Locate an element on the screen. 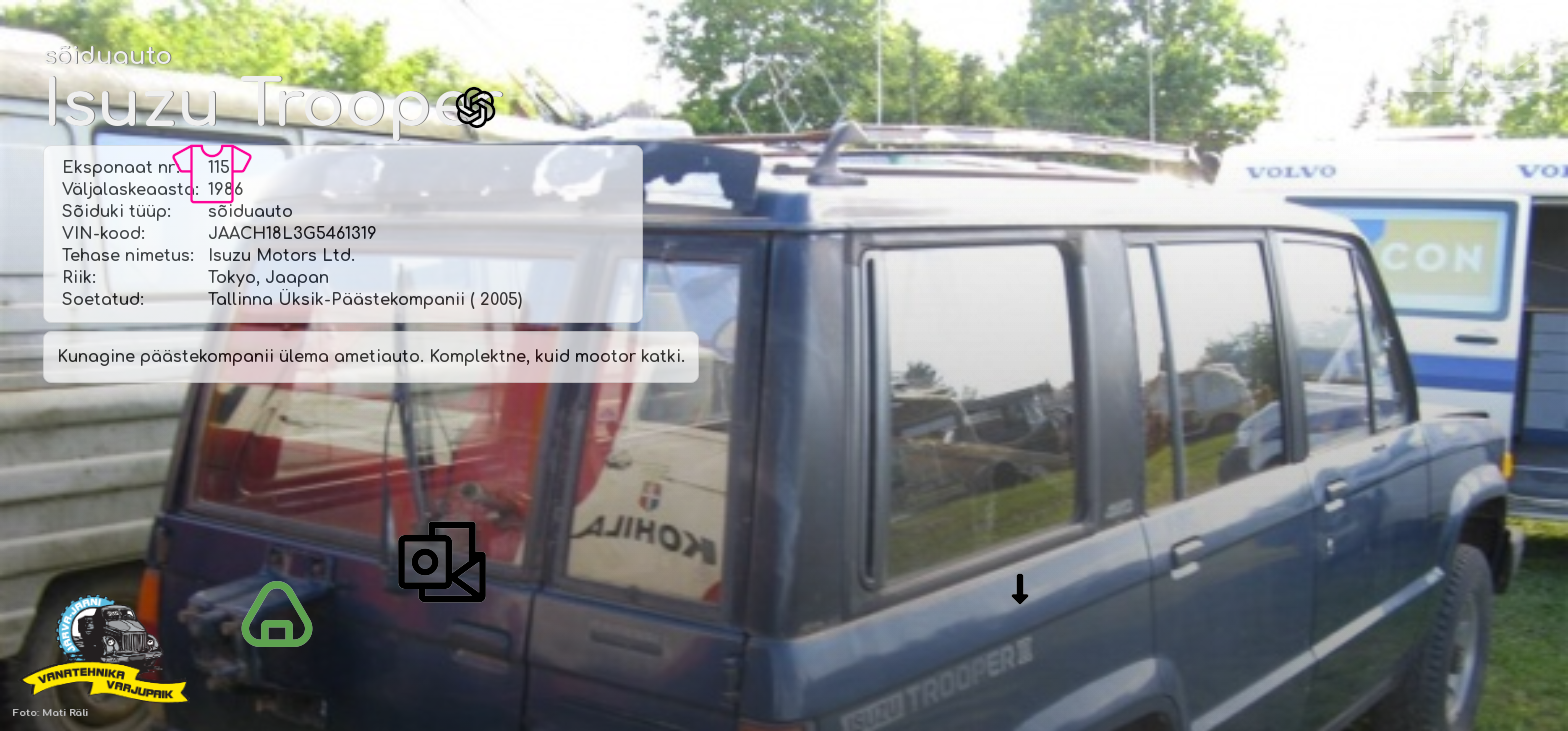 The height and width of the screenshot is (731, 1568). access food or restaurant options is located at coordinates (277, 614).